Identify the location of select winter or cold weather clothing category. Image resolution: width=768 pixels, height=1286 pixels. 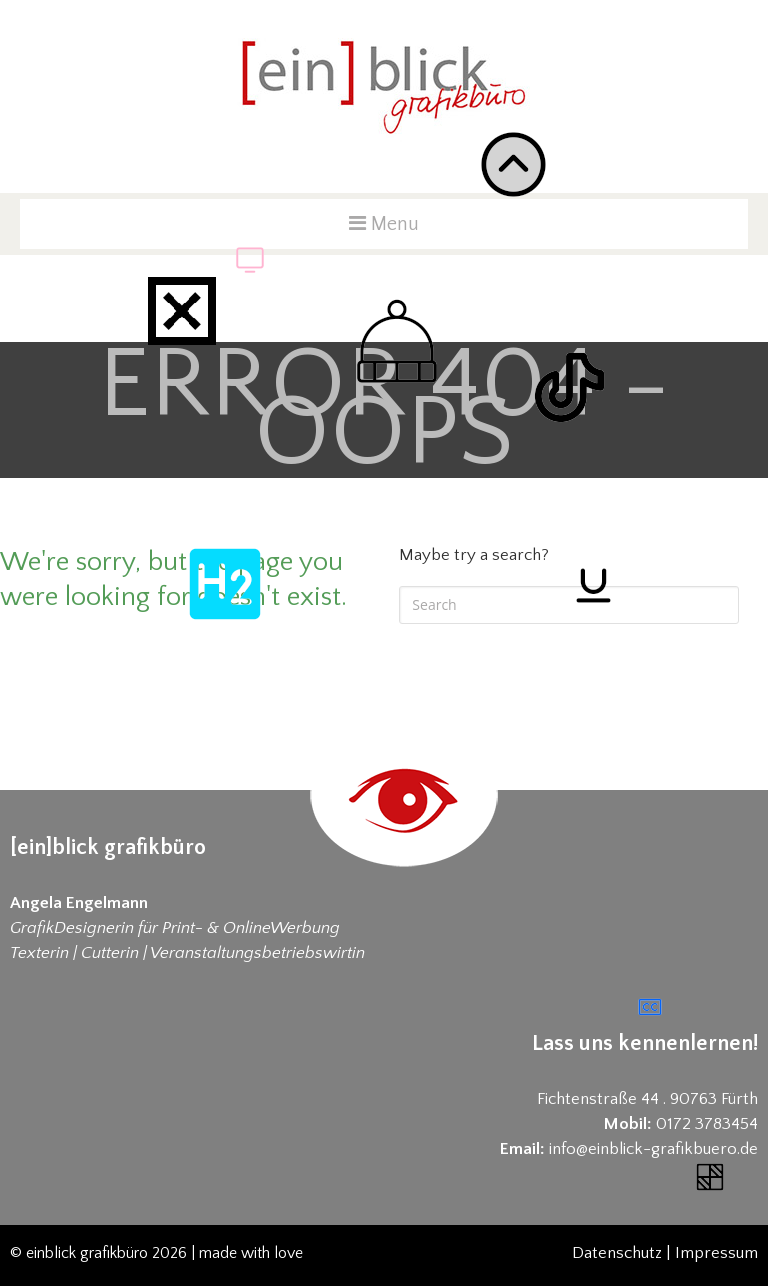
(397, 346).